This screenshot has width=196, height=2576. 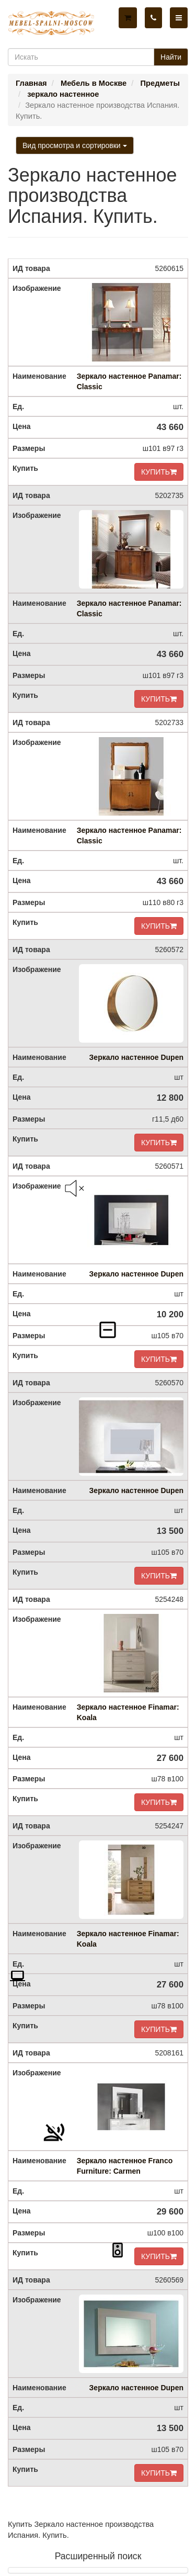 I want to click on mute voice narration or screen reader, so click(x=54, y=2132).